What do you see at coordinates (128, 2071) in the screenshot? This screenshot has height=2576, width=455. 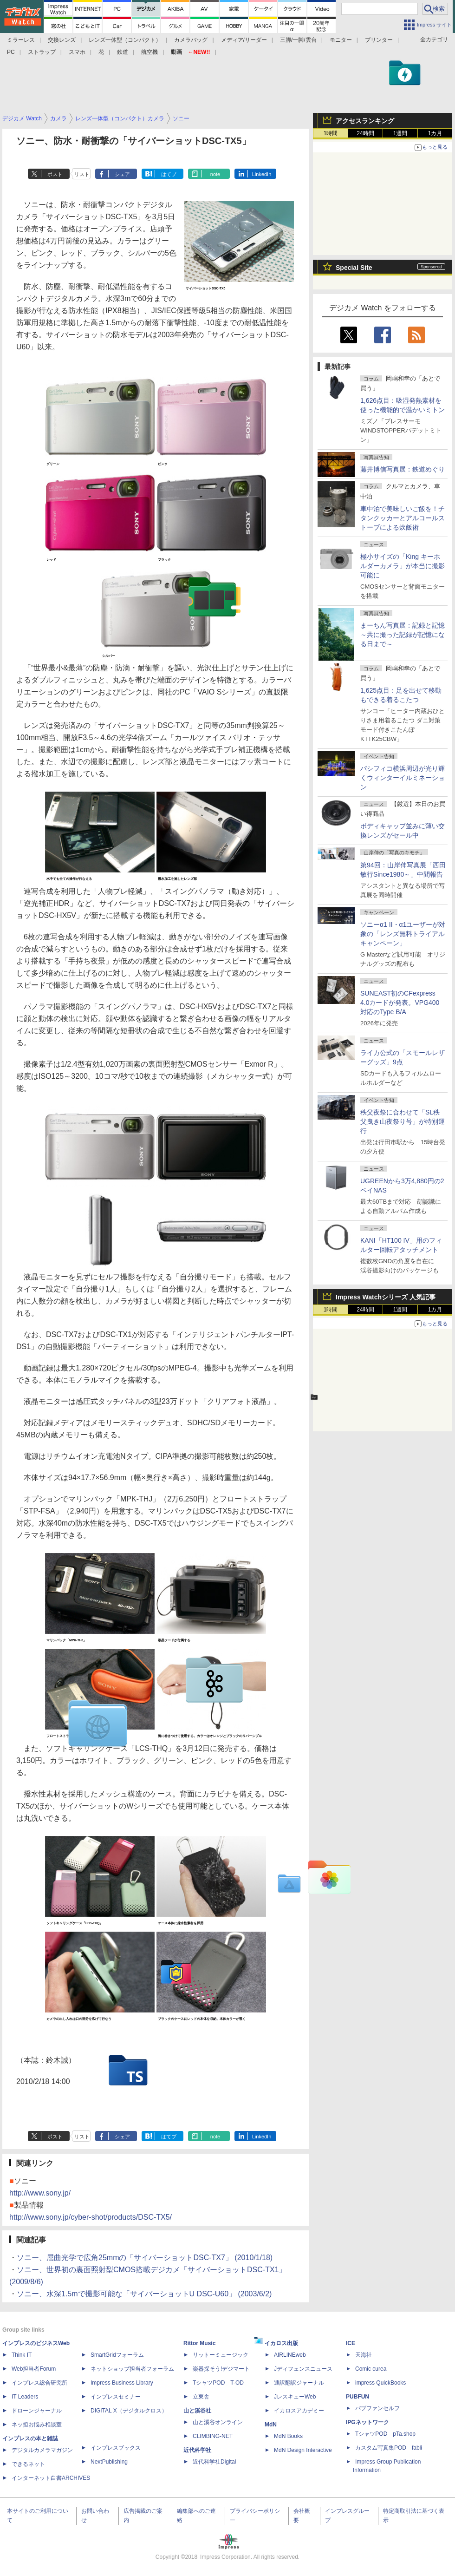 I see `open typescript project files folder` at bounding box center [128, 2071].